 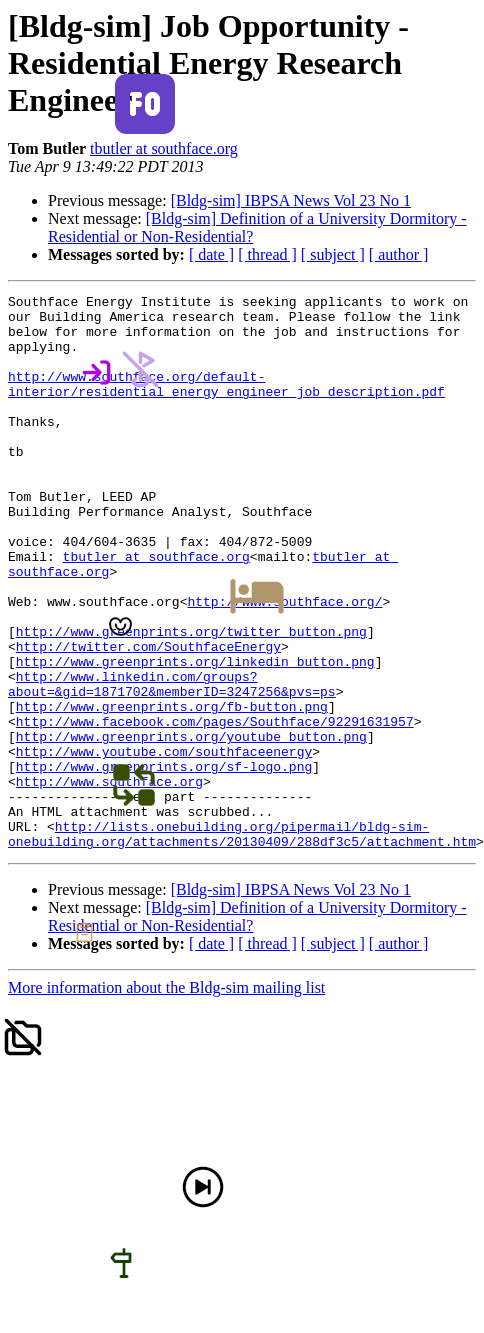 I want to click on skip to the next track, so click(x=203, y=1187).